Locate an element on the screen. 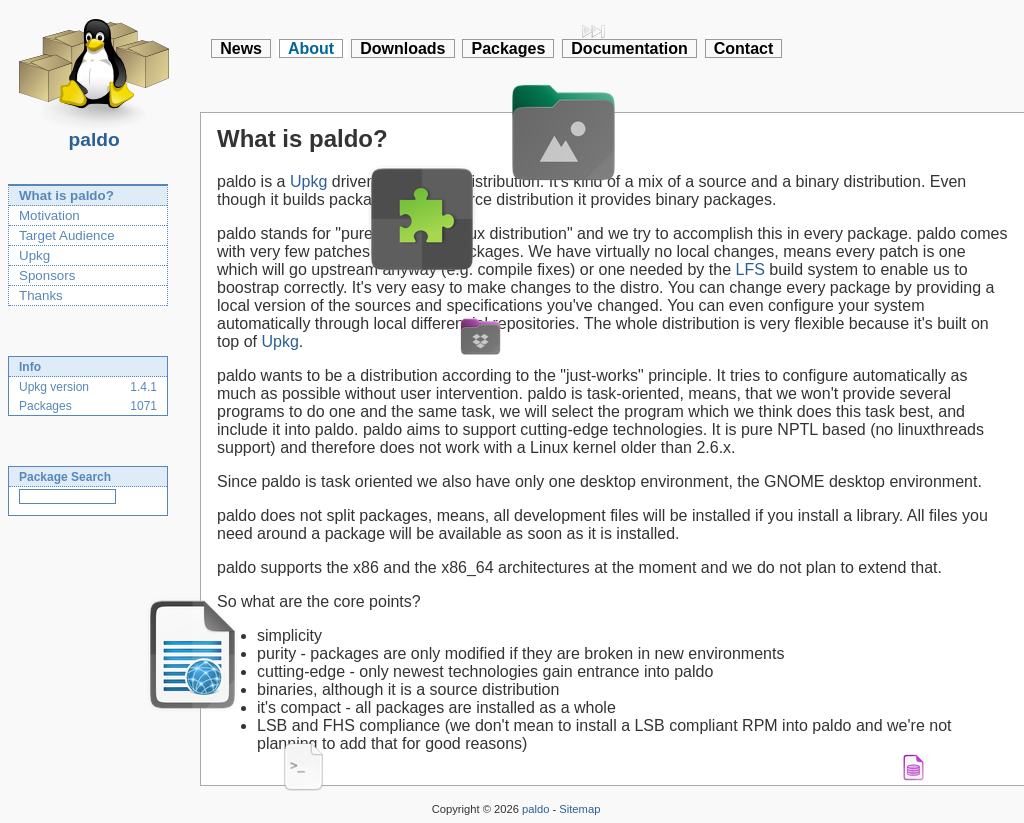 The width and height of the screenshot is (1024, 823). a web document or HTML file created in LibreOffice is located at coordinates (192, 654).